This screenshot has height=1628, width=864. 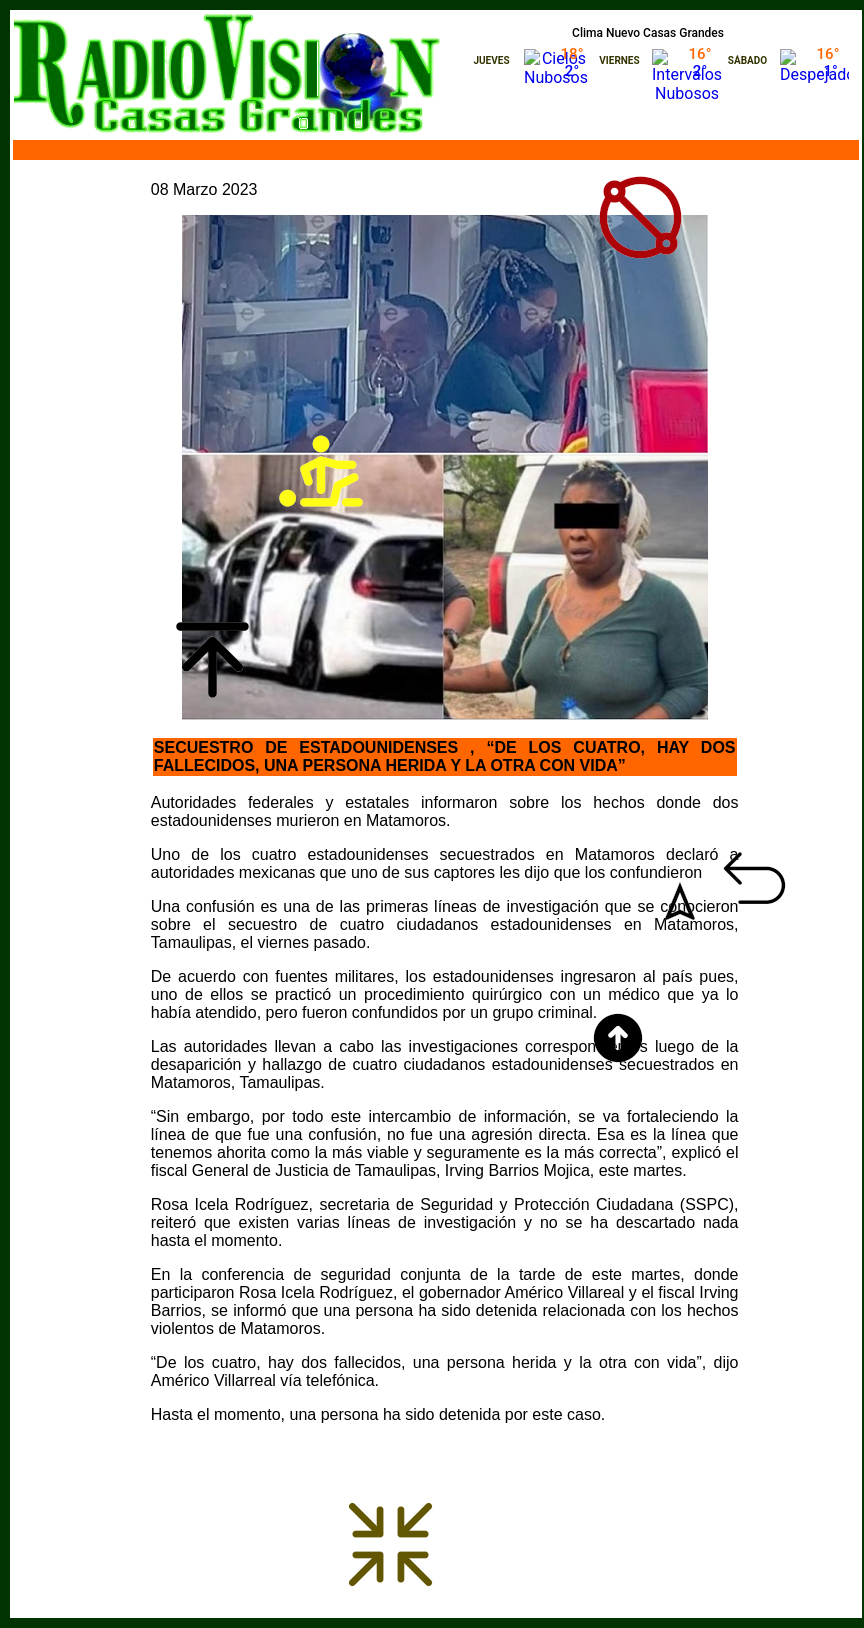 I want to click on upload a file or document, so click(x=212, y=658).